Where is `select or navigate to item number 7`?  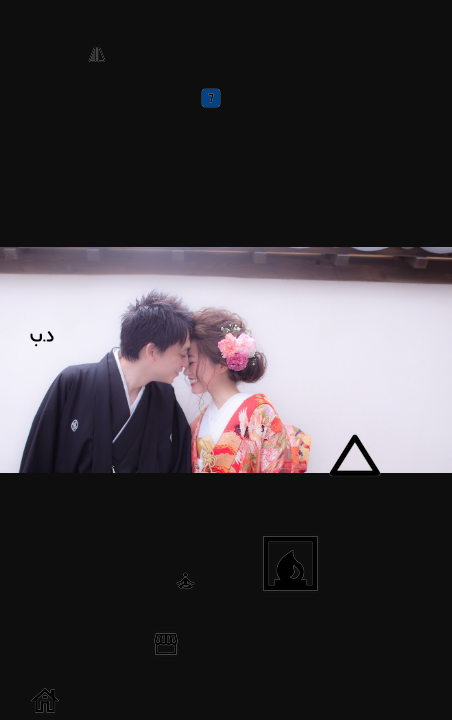
select or navigate to item number 7 is located at coordinates (211, 98).